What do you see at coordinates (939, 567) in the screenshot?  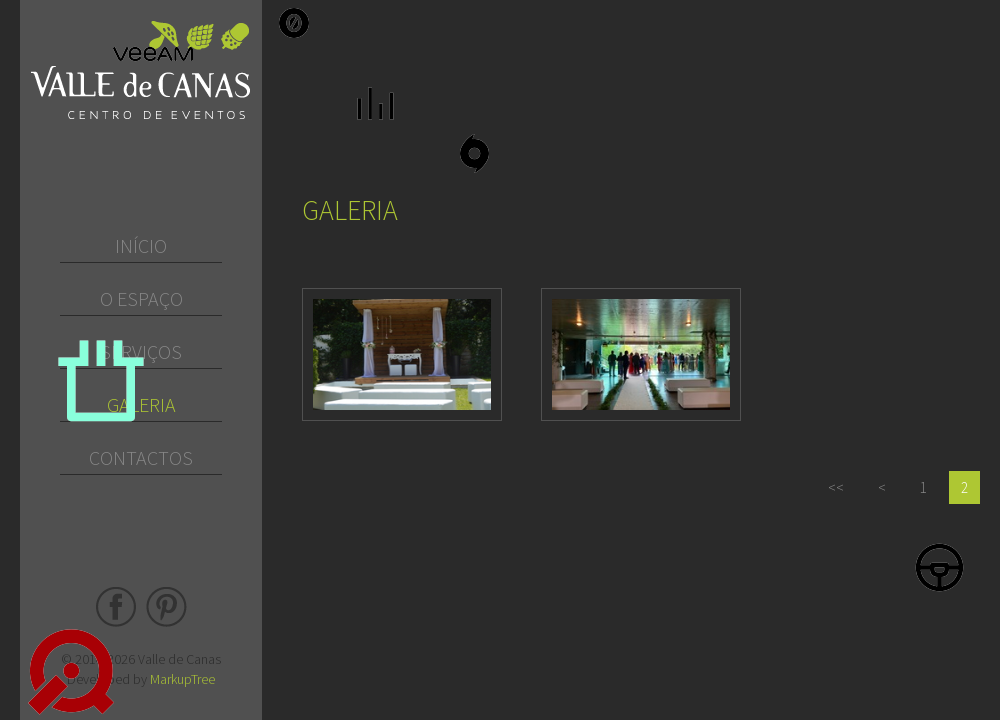 I see `access driving or navigation mode` at bounding box center [939, 567].